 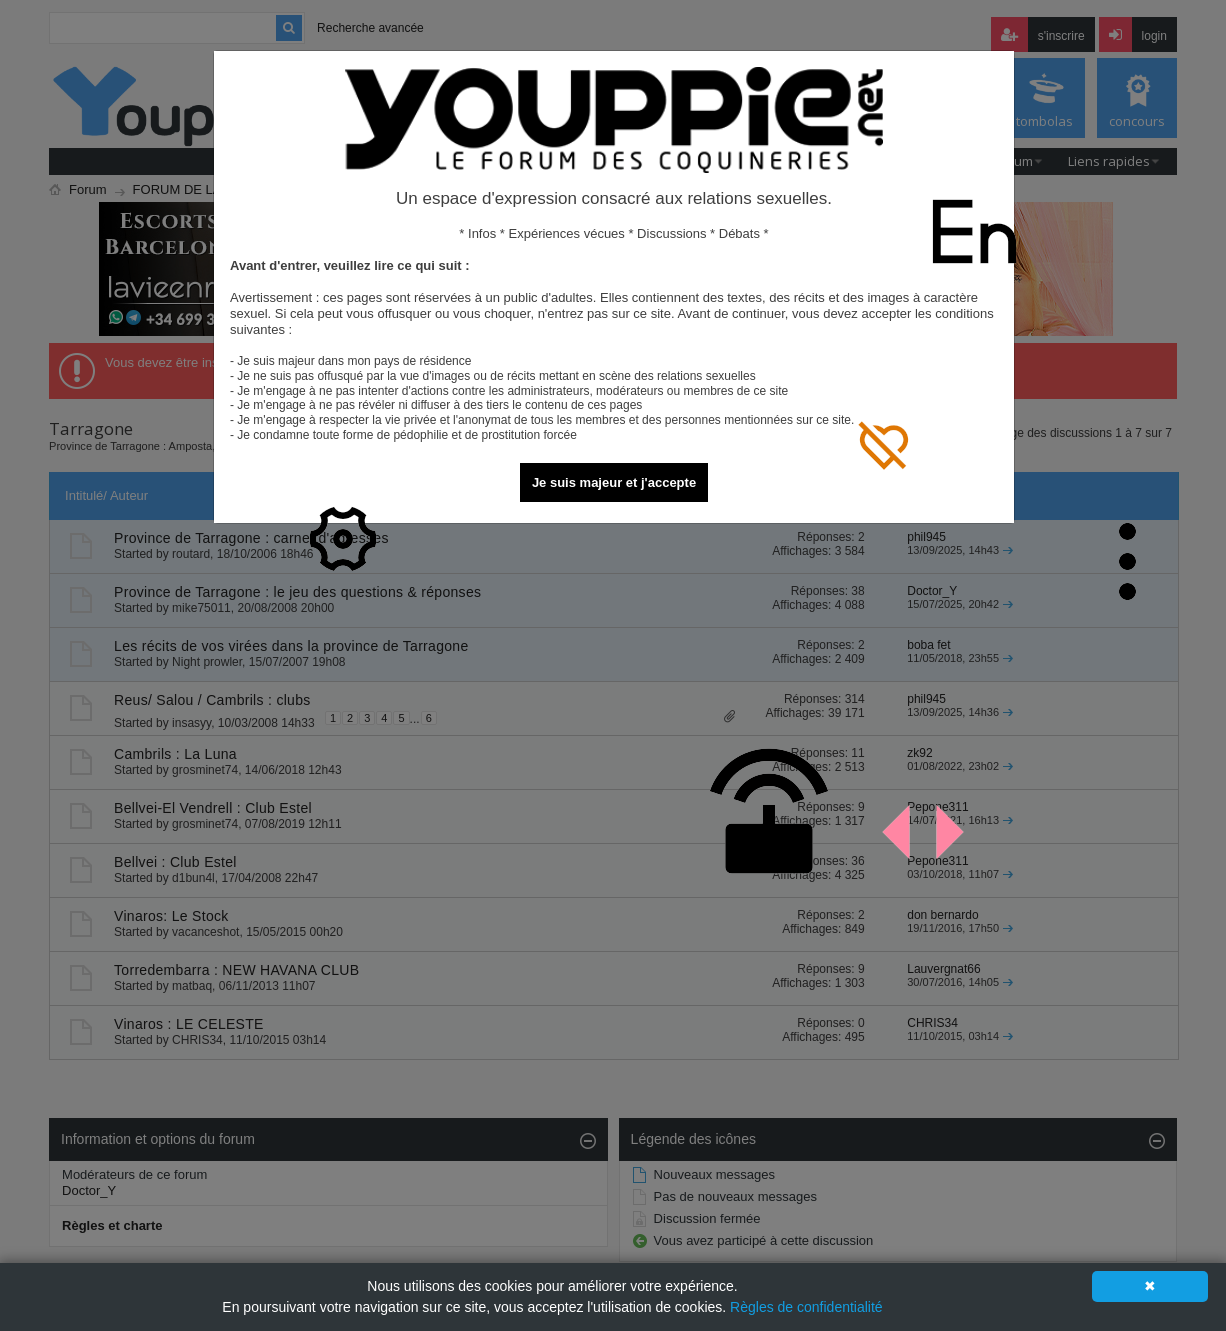 I want to click on access settings or preferences, so click(x=343, y=539).